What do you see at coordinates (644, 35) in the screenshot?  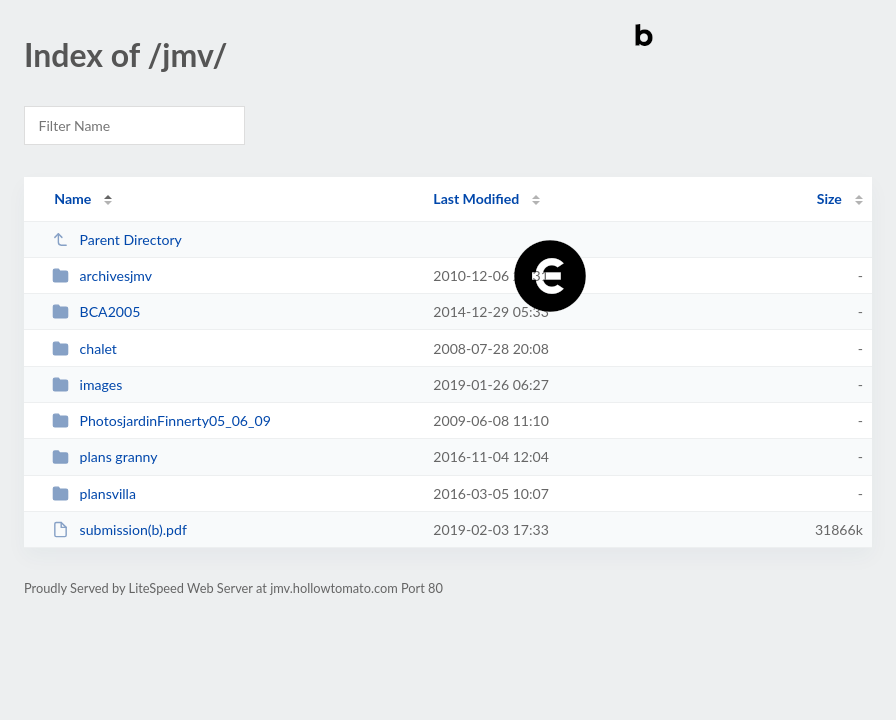 I see `bricks website builder logo` at bounding box center [644, 35].